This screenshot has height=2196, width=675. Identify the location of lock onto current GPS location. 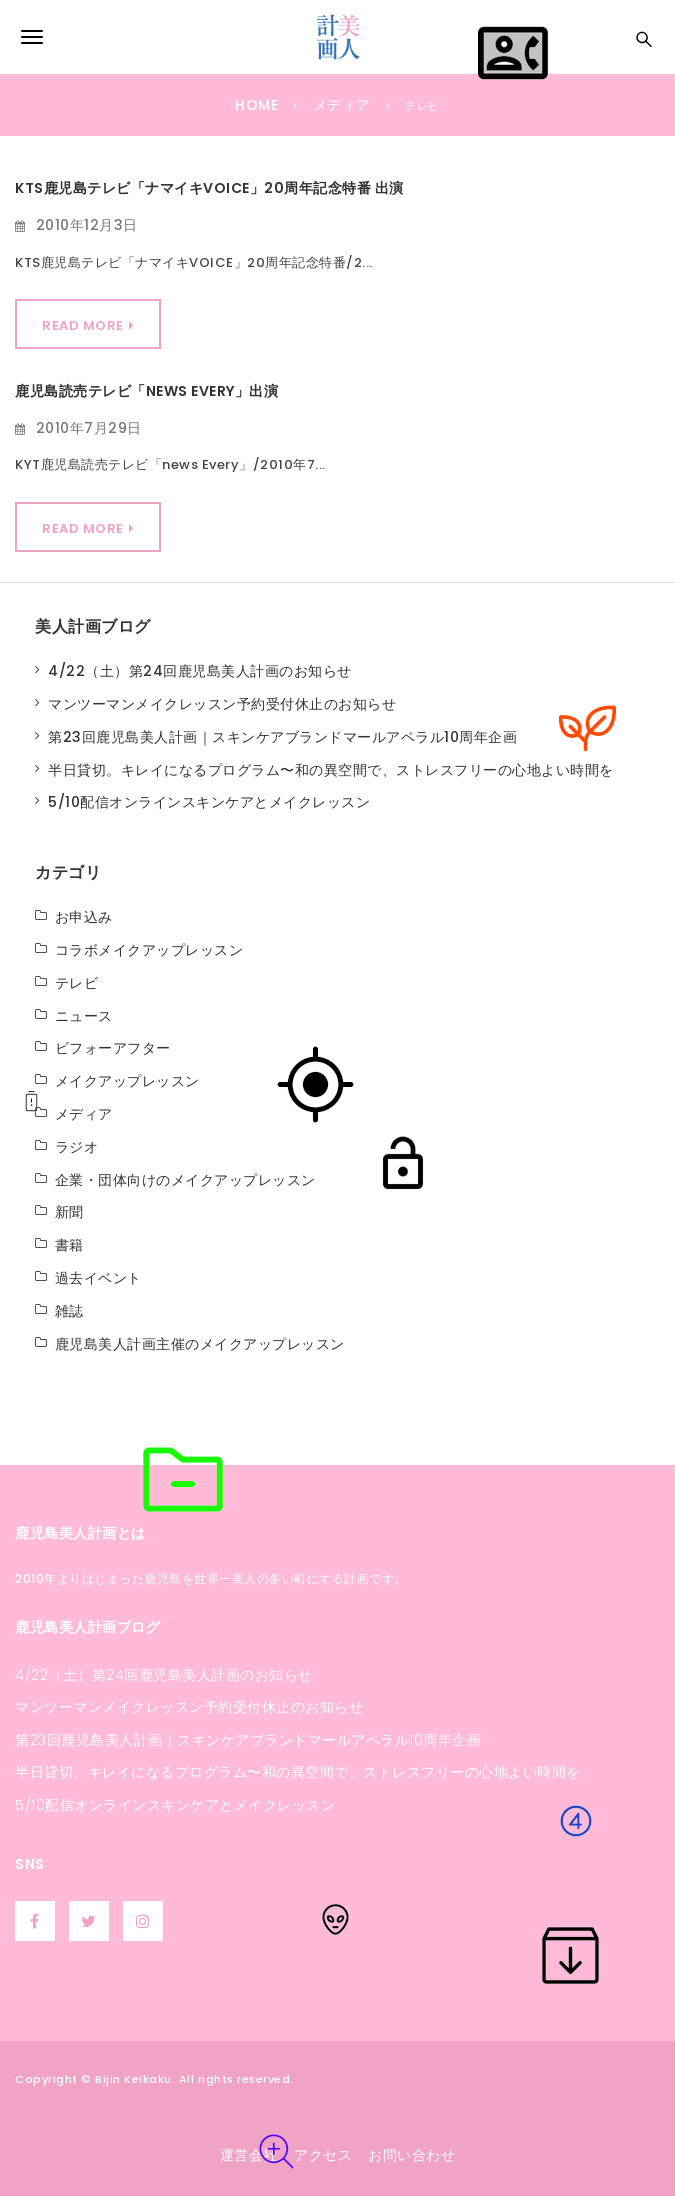
(315, 1084).